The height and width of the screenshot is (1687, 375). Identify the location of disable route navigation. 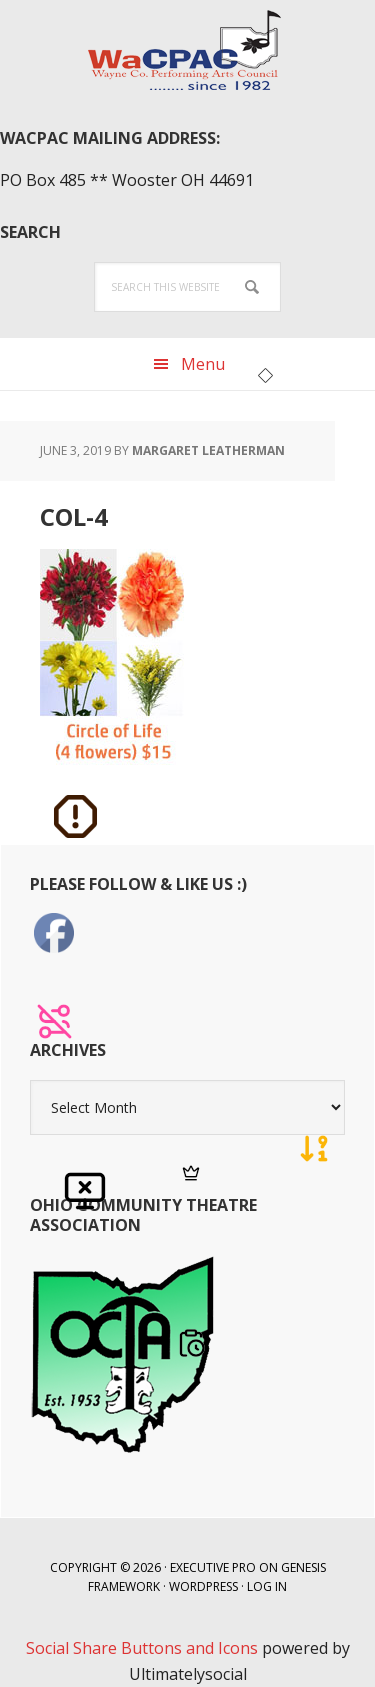
(54, 1021).